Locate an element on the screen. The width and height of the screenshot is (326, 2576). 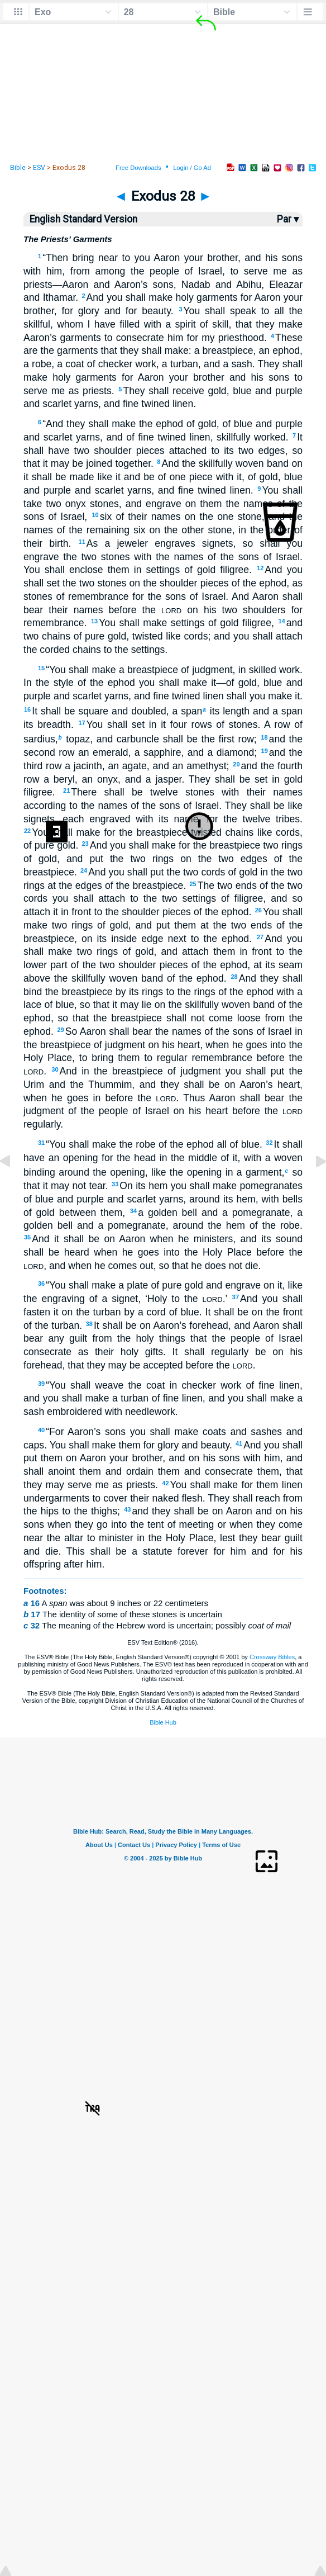
change wallpaper or background image is located at coordinates (266, 1861).